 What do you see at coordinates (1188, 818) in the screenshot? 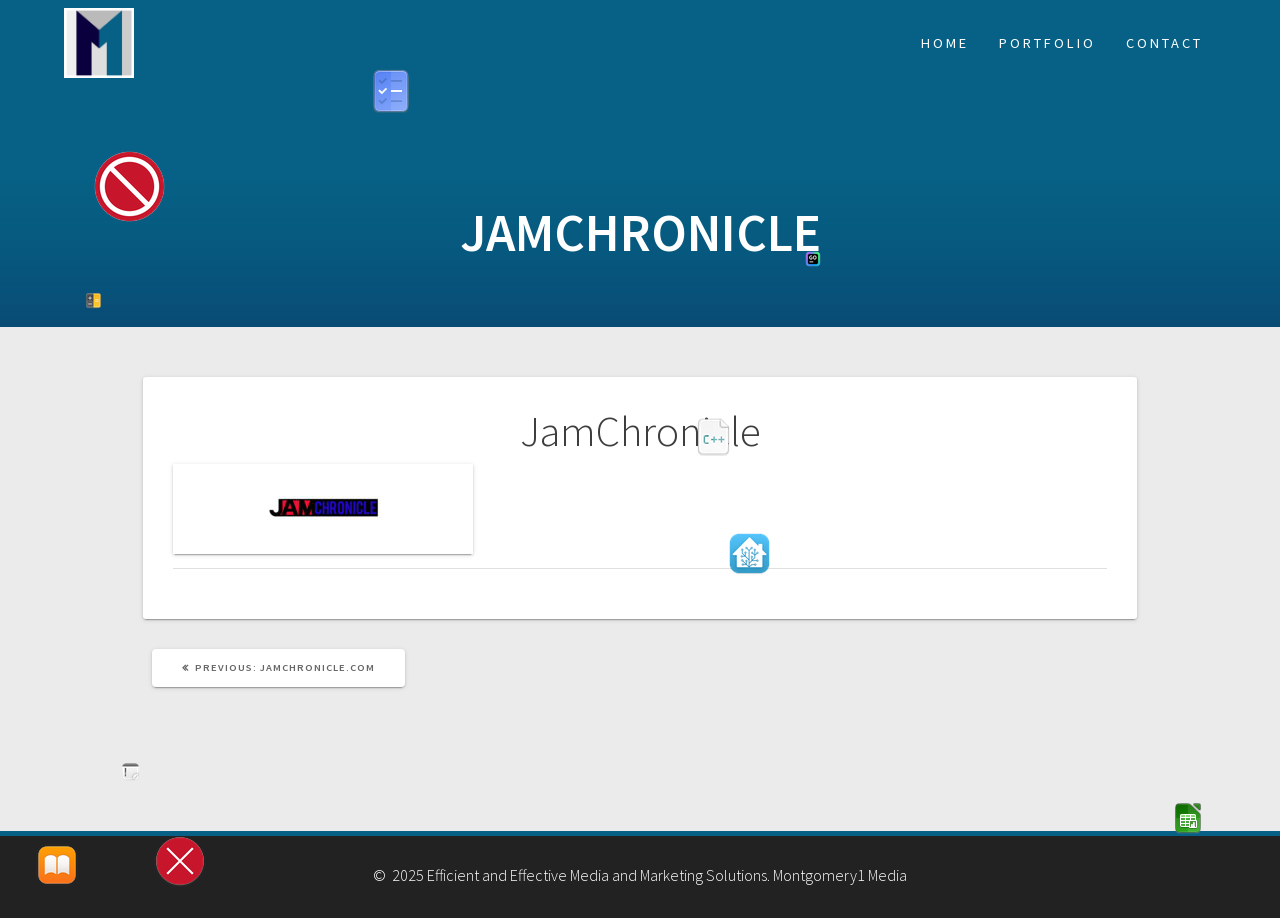
I see `open LibreOffice Calc spreadsheet application` at bounding box center [1188, 818].